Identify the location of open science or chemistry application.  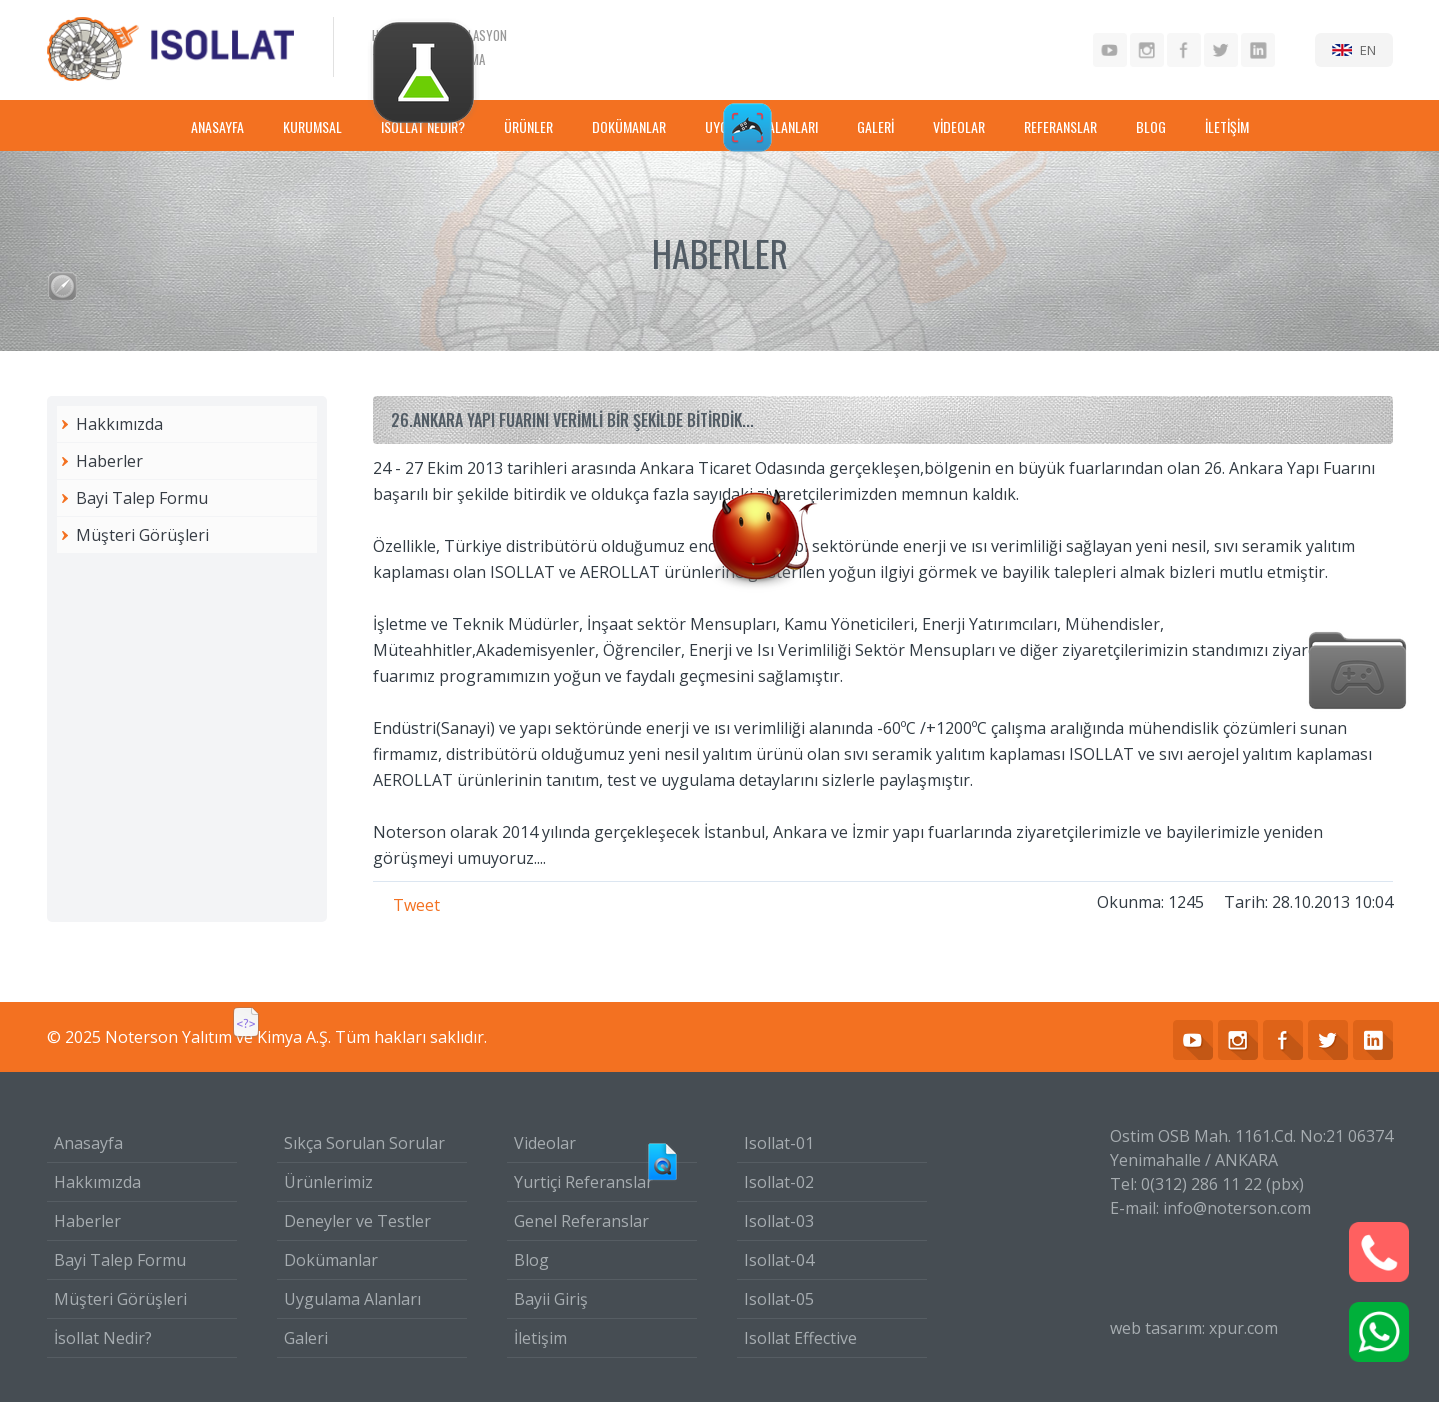
(423, 72).